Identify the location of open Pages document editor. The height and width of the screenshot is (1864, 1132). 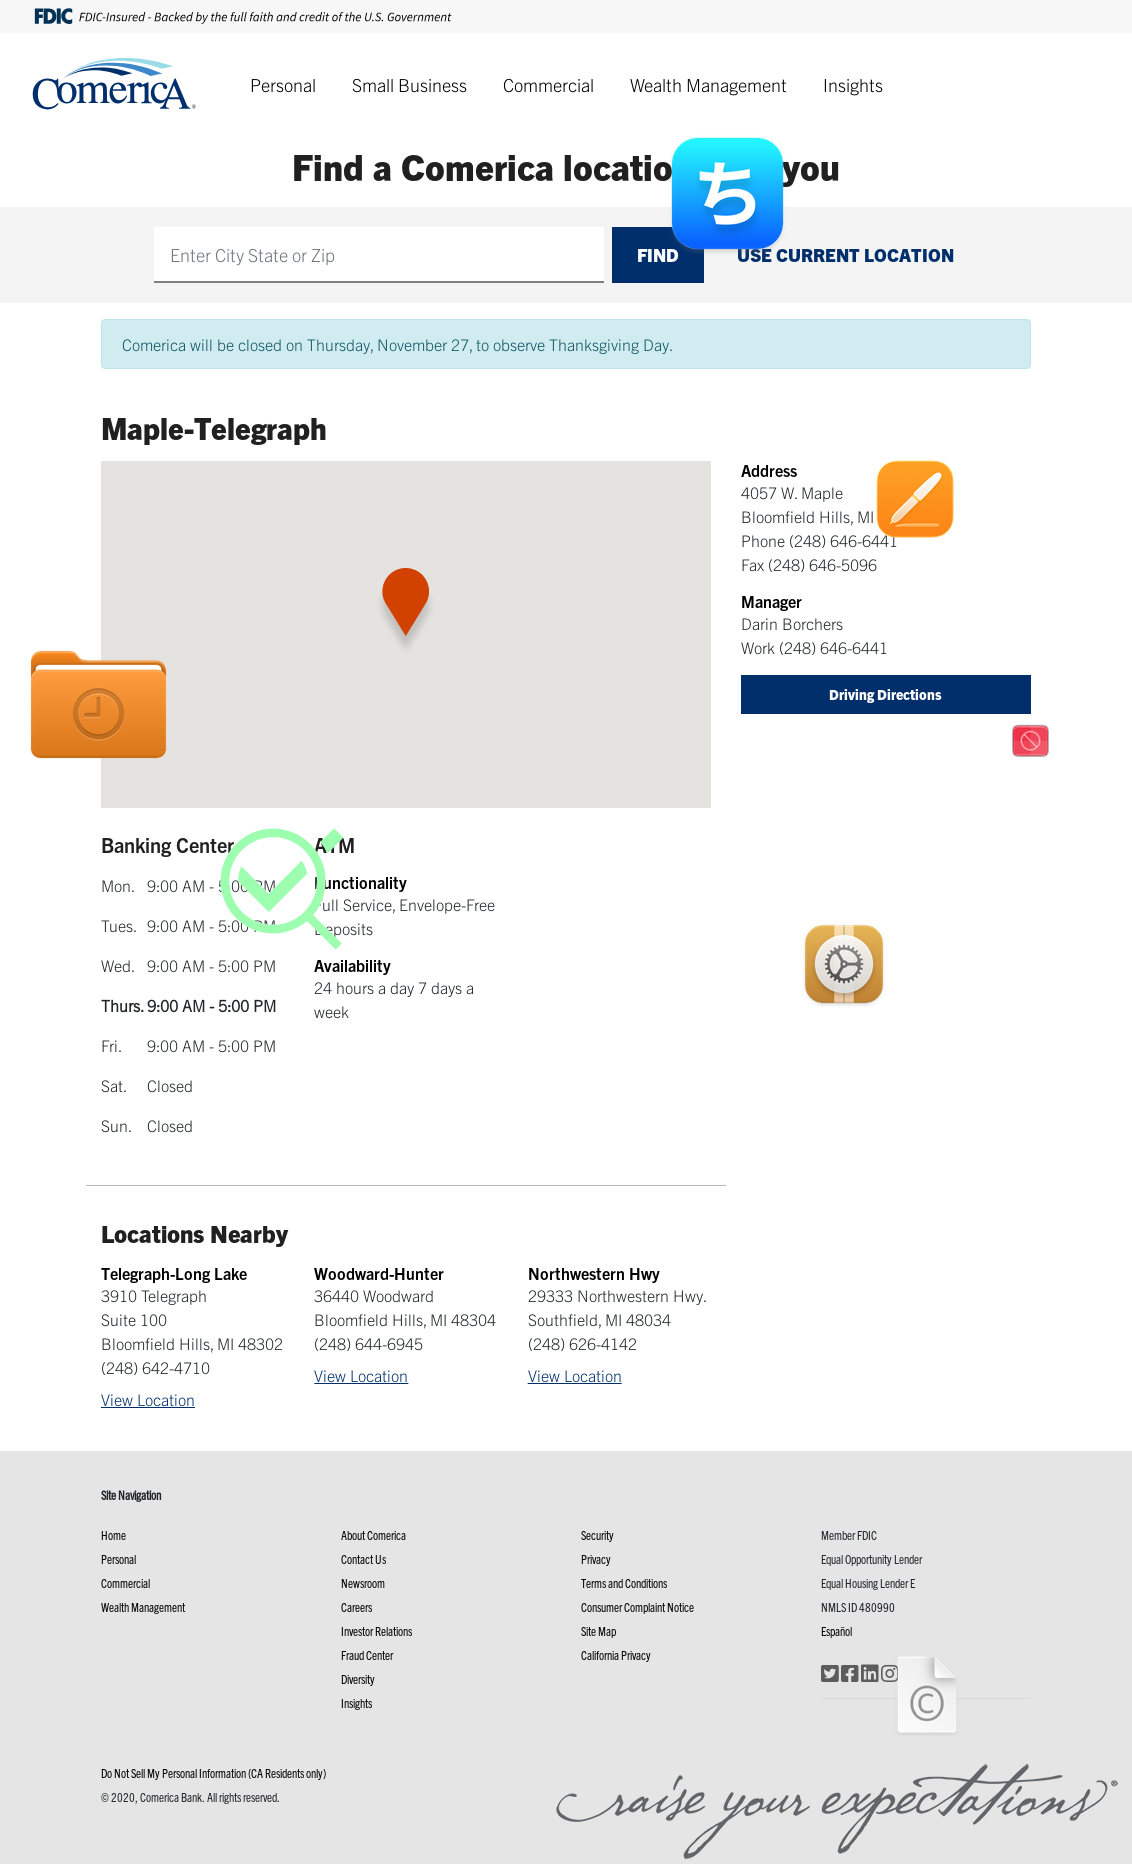
(915, 499).